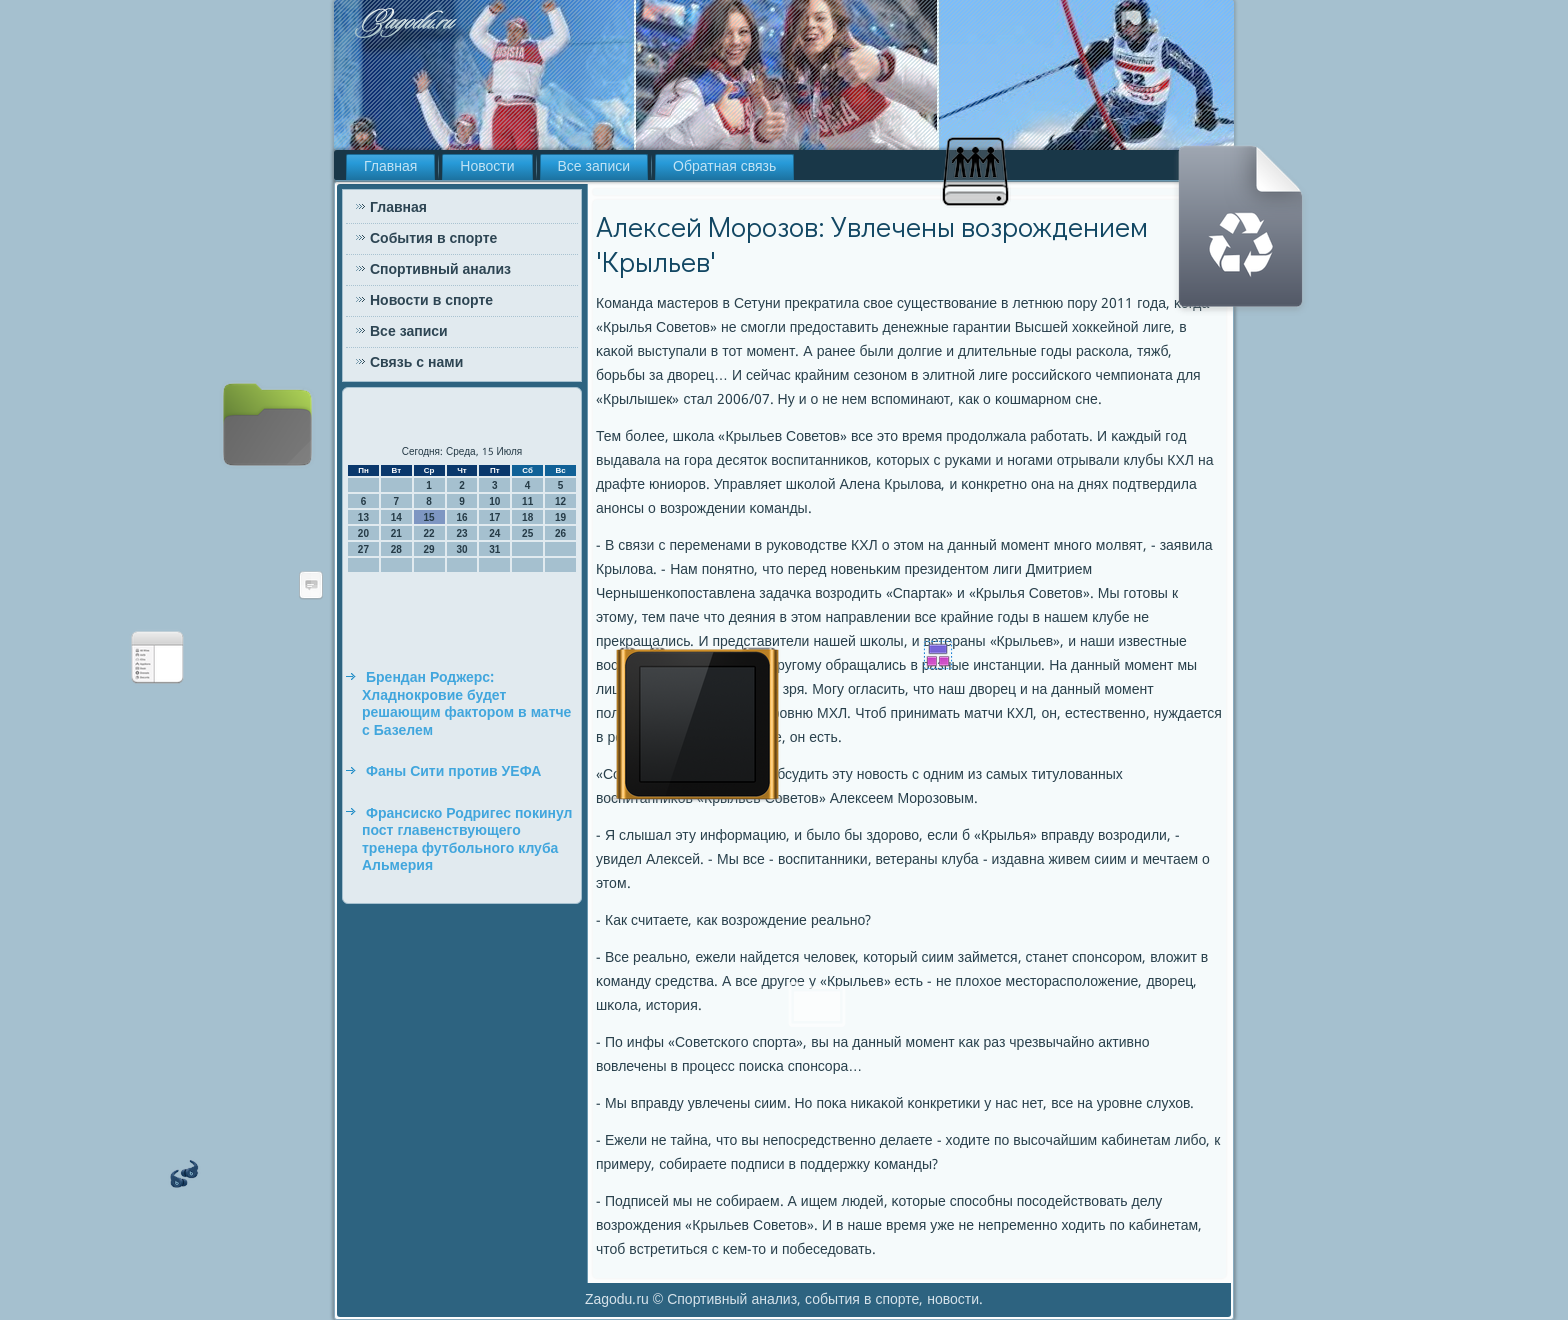  Describe the element at coordinates (267, 424) in the screenshot. I see `drop files here to move them into this folder` at that location.